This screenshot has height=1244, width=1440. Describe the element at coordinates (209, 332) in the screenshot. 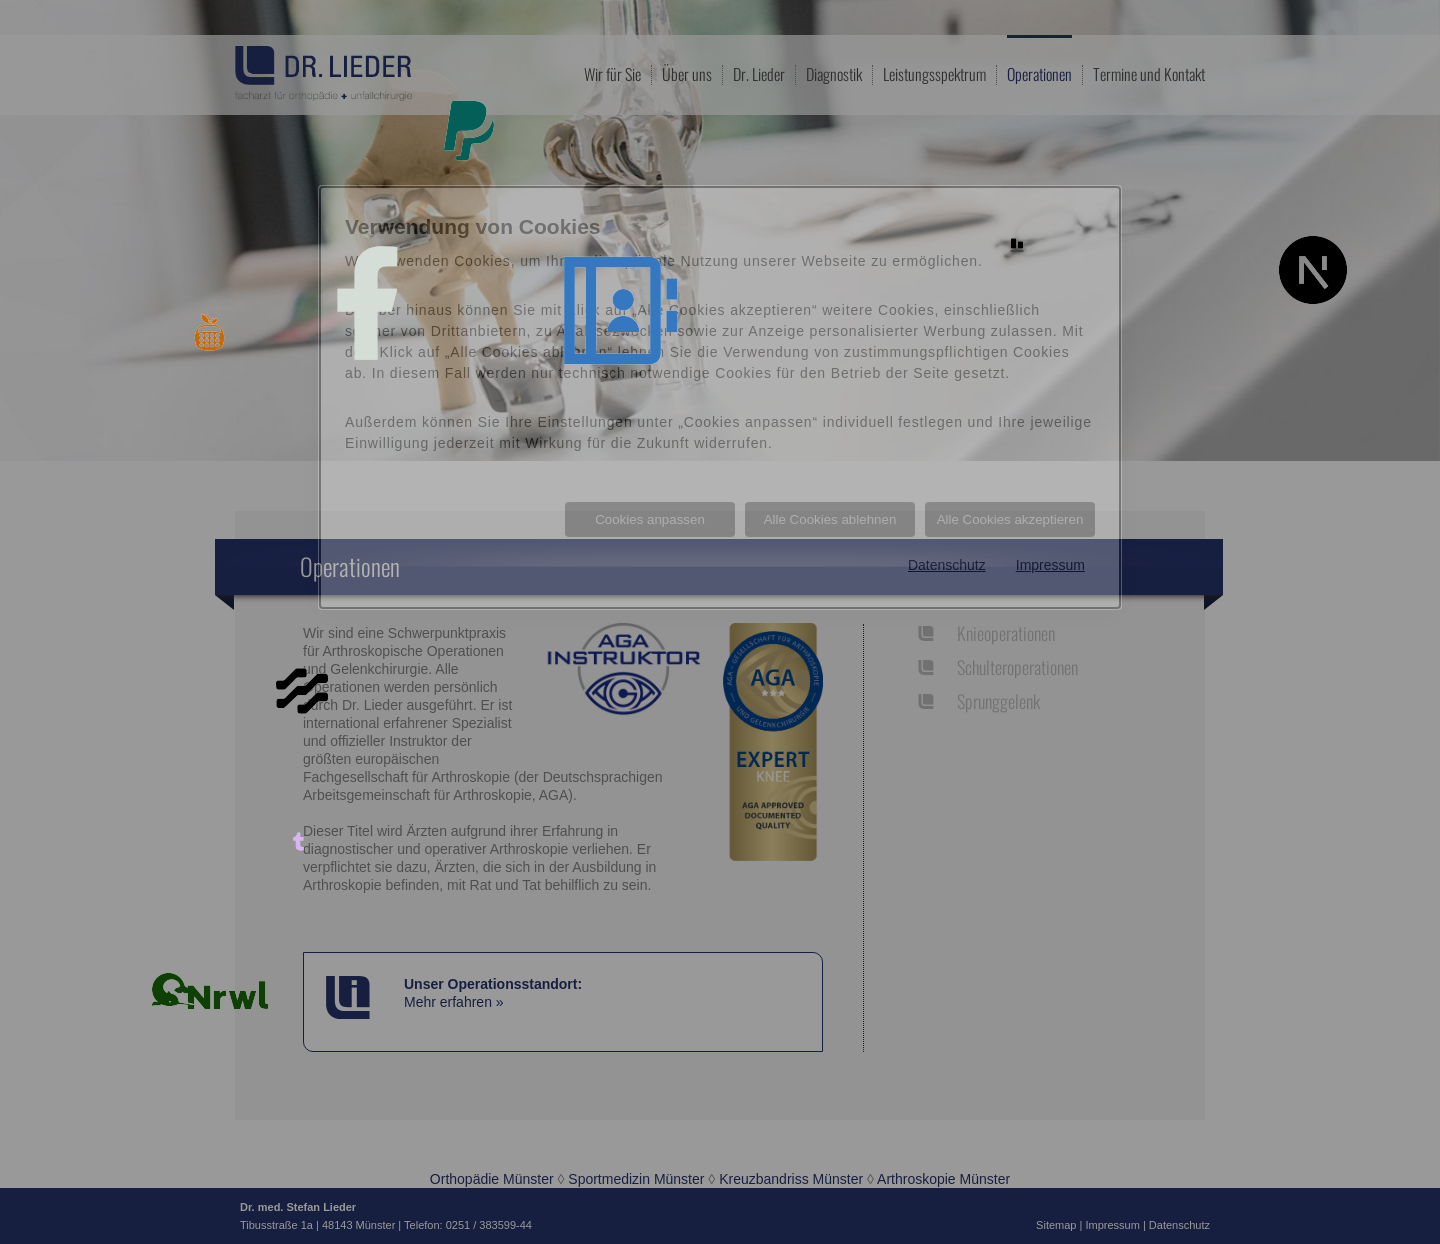

I see `nutritionix logo` at that location.